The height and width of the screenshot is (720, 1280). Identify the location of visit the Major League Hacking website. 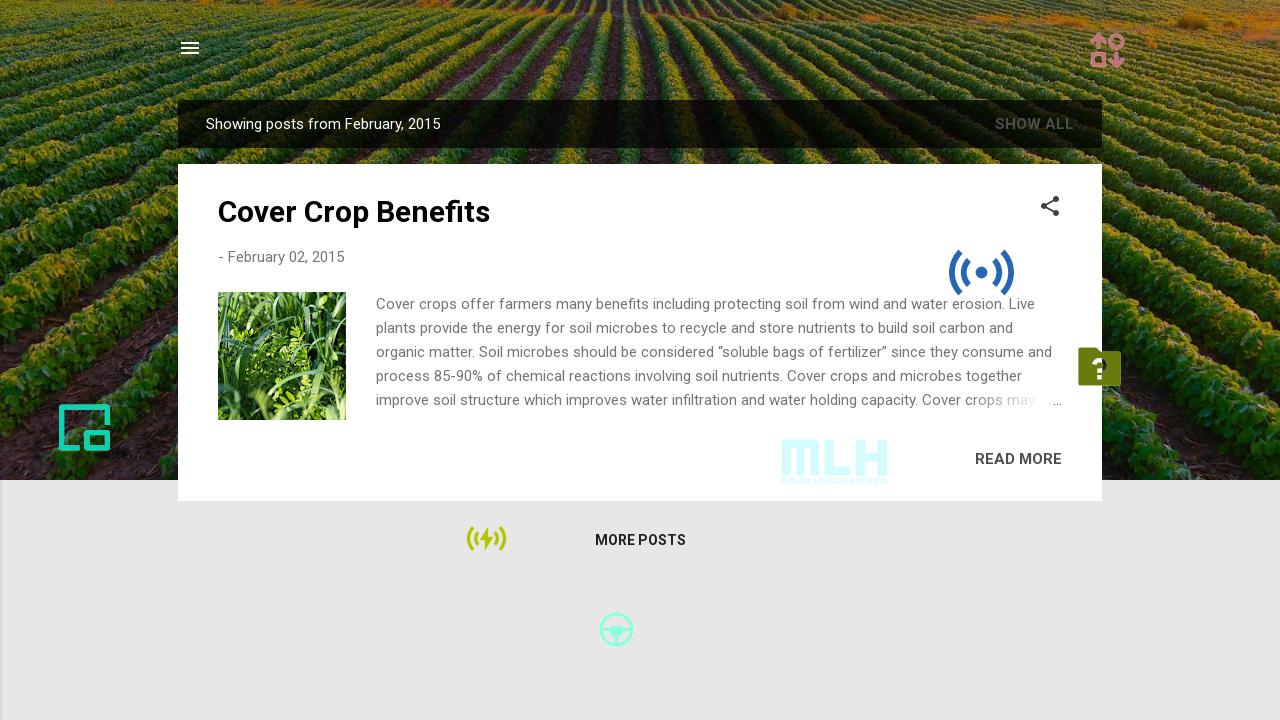
(834, 461).